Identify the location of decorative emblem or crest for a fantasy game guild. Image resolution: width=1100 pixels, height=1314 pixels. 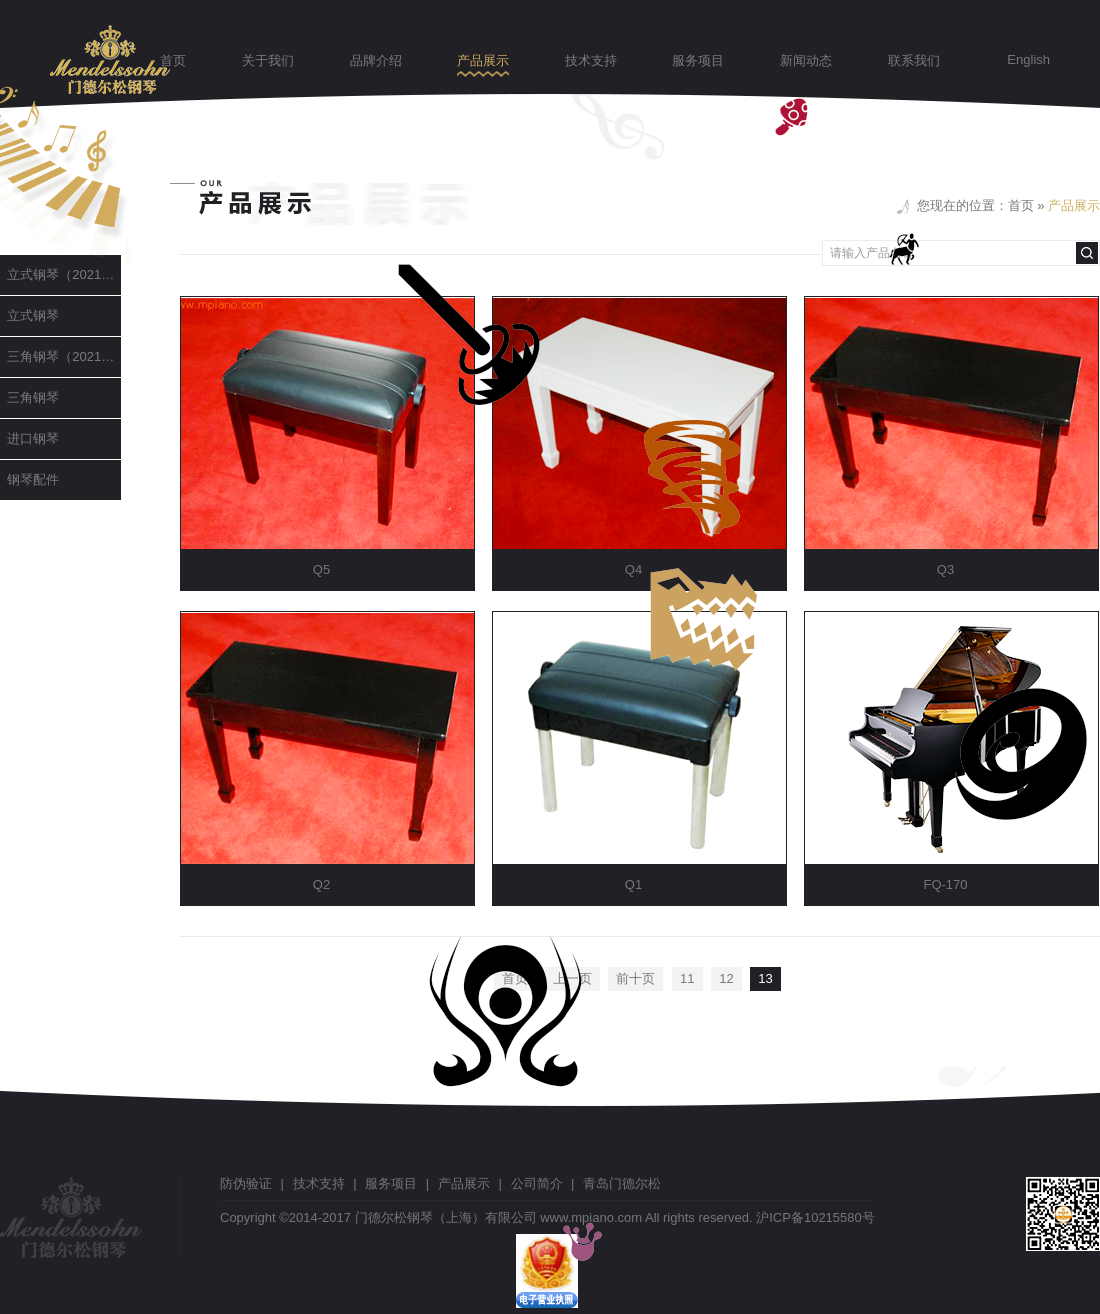
(505, 1010).